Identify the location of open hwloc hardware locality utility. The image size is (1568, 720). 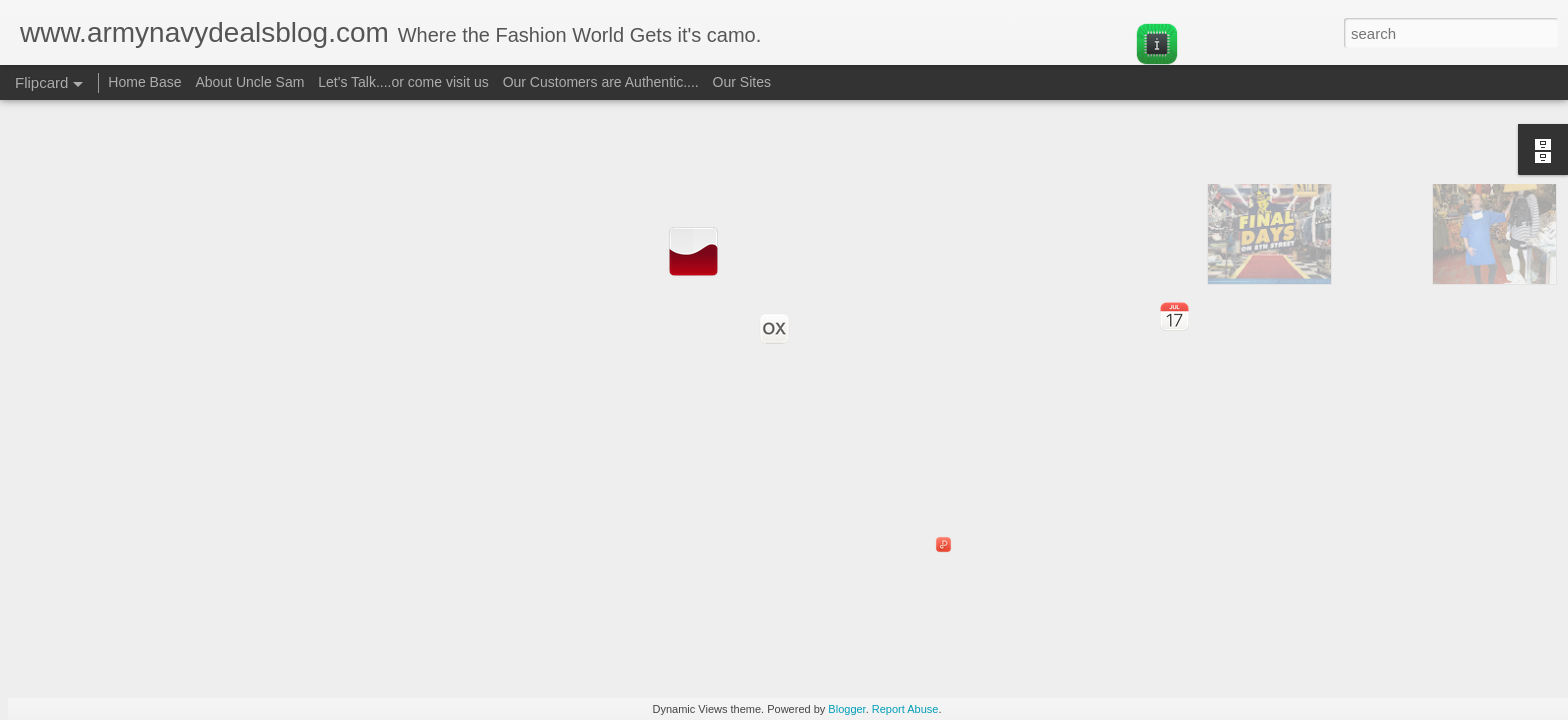
(1157, 44).